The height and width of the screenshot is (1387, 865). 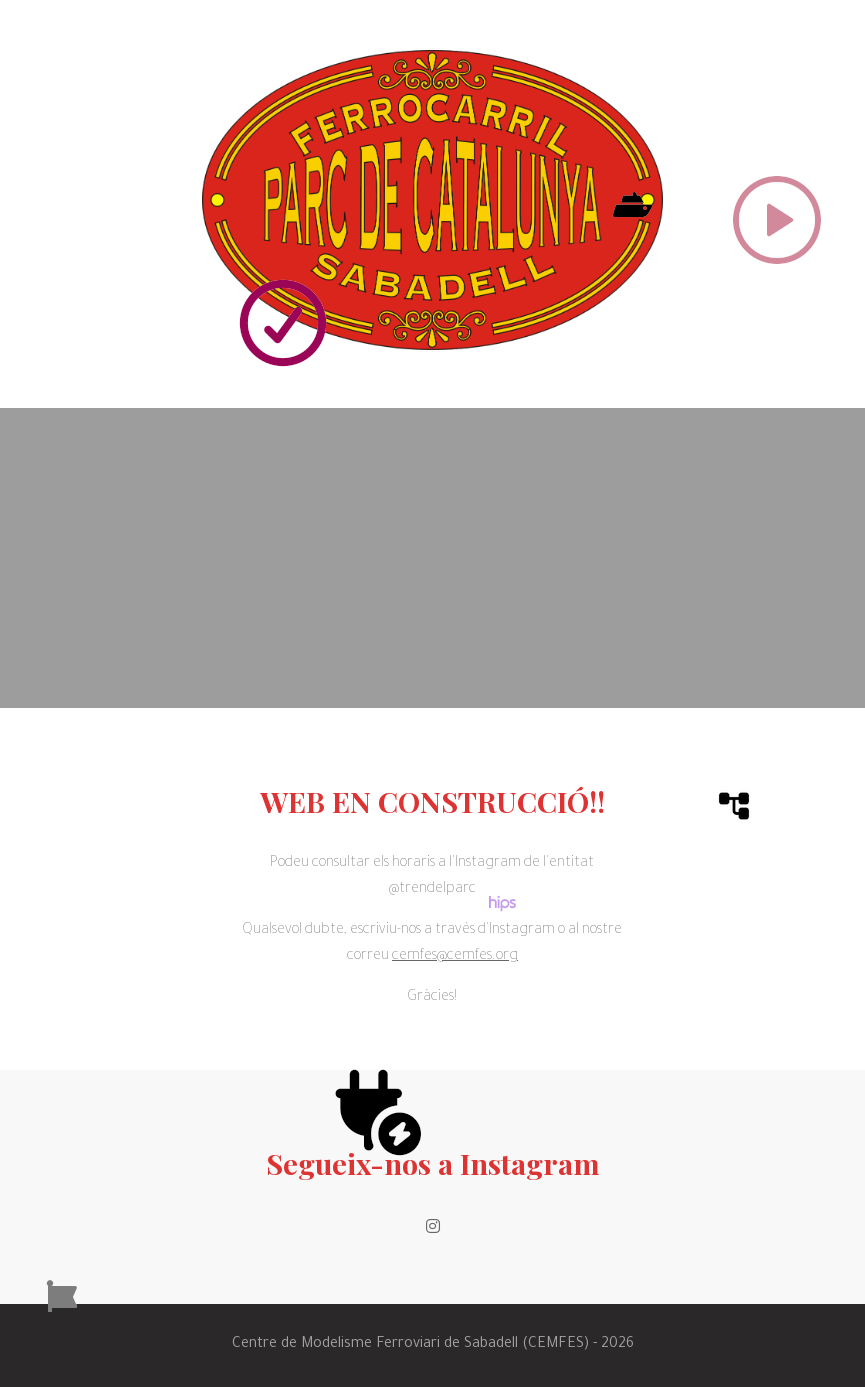 I want to click on indicates active power connection or charging, so click(x=373, y=1112).